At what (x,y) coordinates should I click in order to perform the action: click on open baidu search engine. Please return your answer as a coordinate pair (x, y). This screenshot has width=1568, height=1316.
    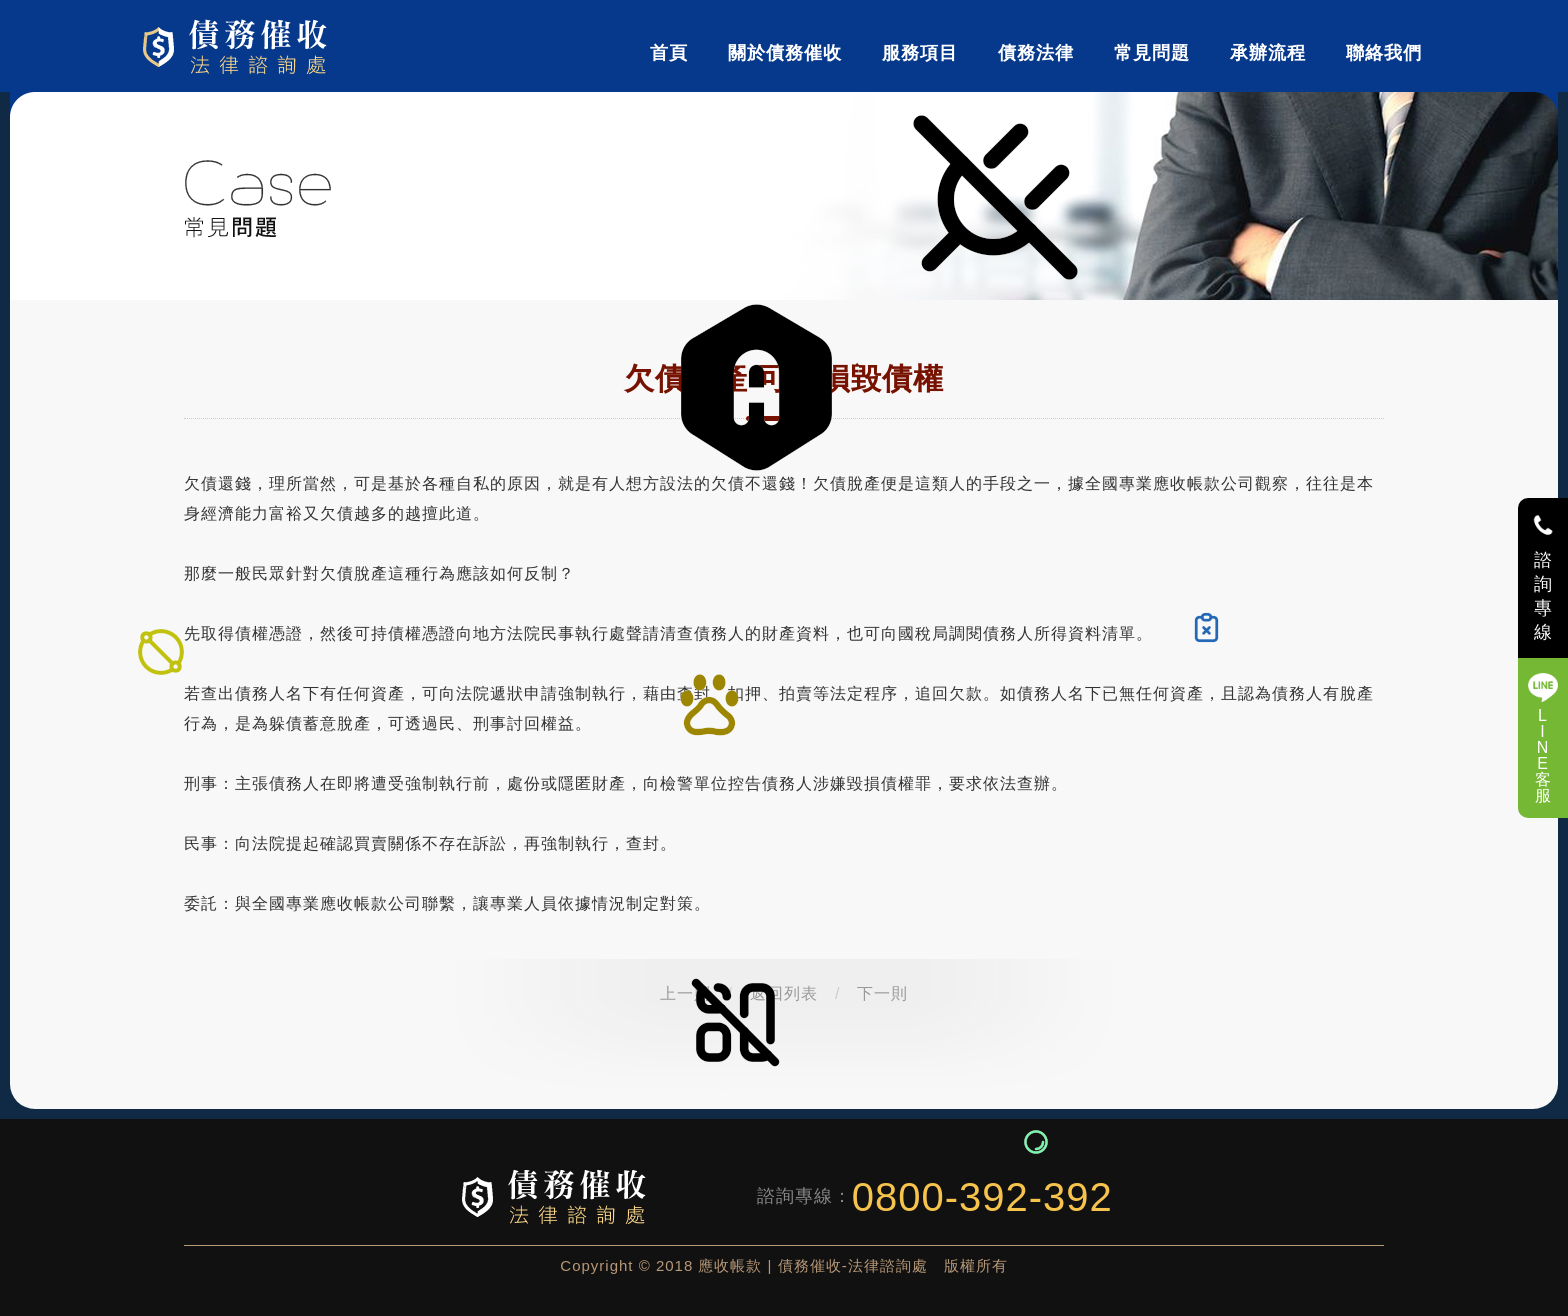
    Looking at the image, I should click on (709, 706).